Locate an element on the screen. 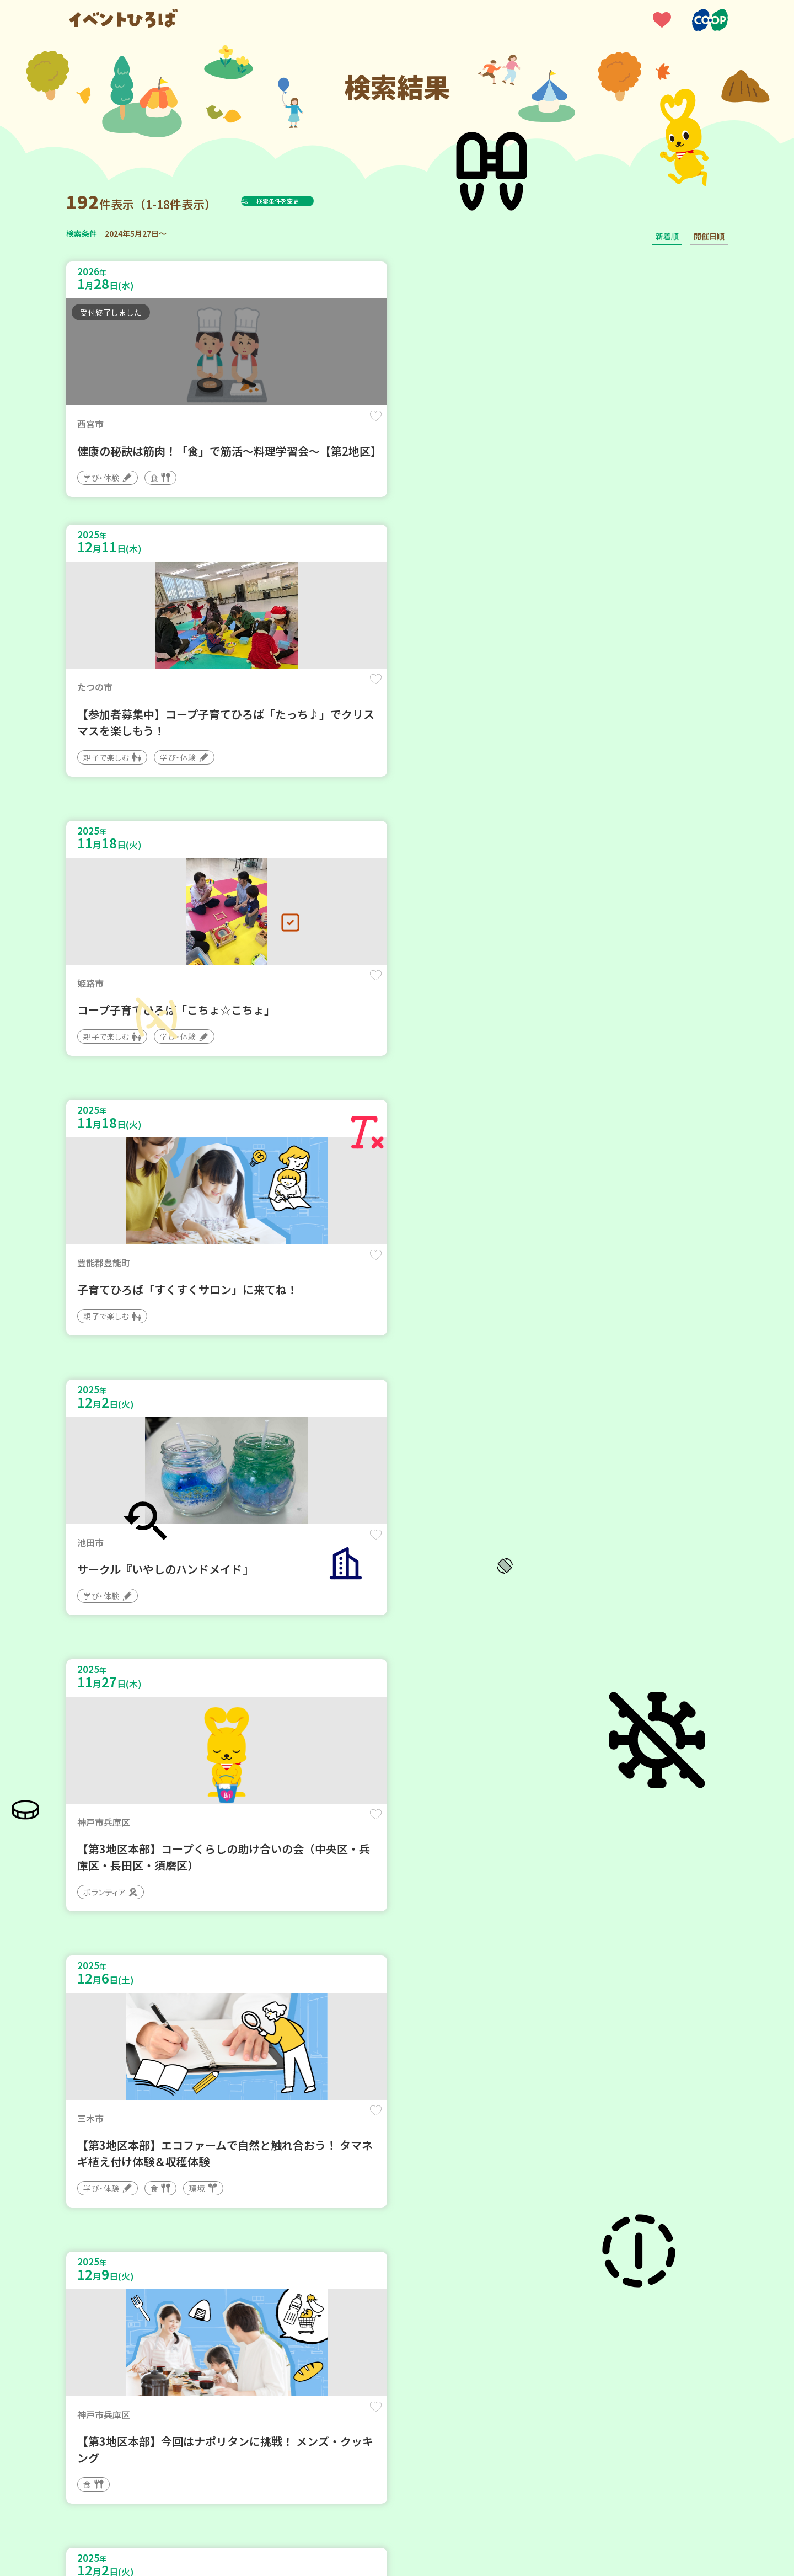  view corporate or business location is located at coordinates (346, 1563).